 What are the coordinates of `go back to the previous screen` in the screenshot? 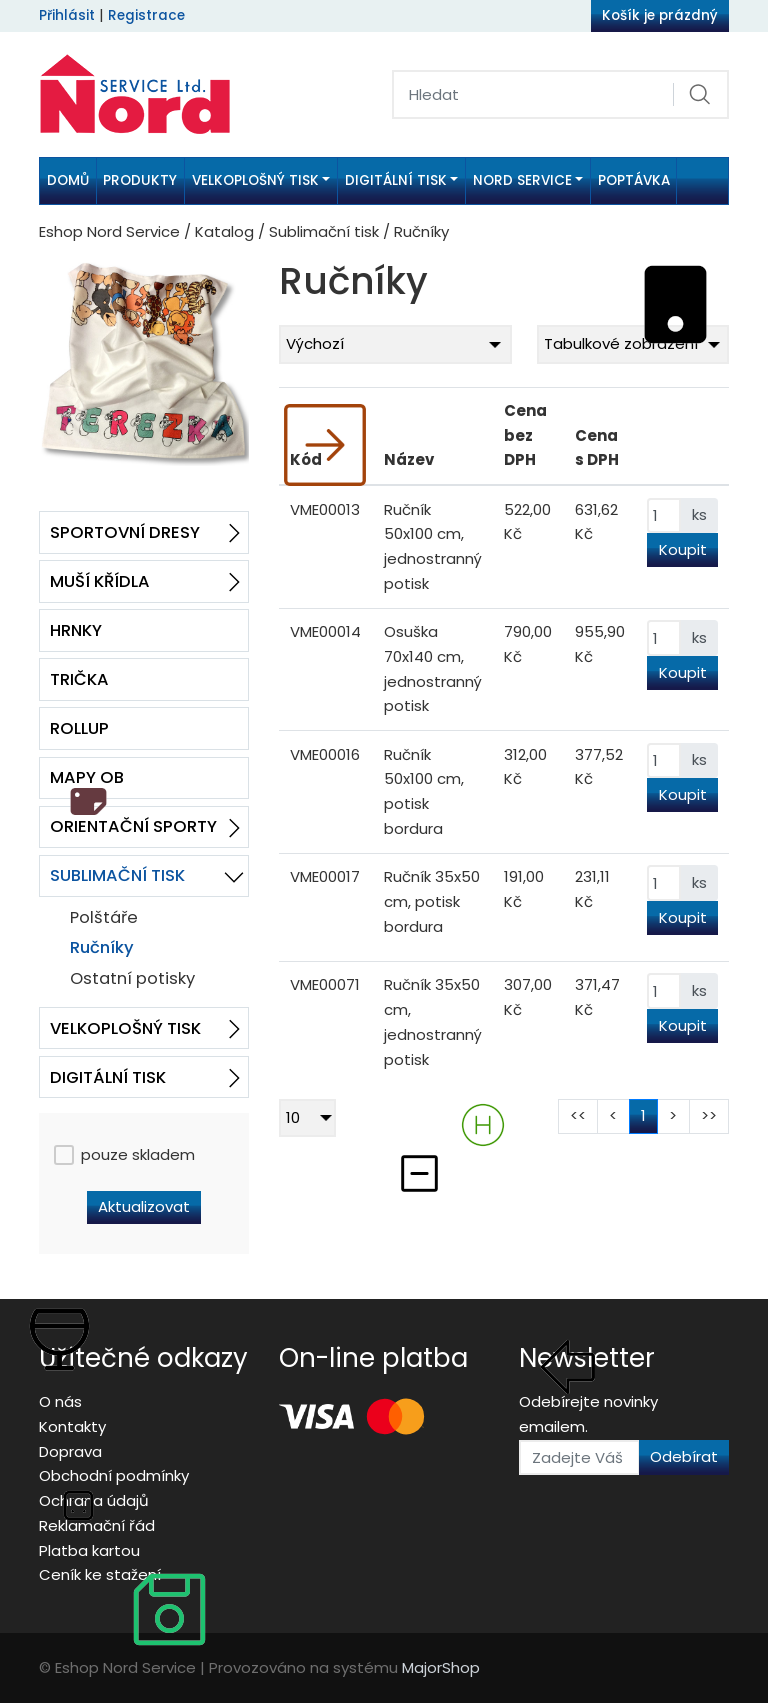 It's located at (570, 1367).